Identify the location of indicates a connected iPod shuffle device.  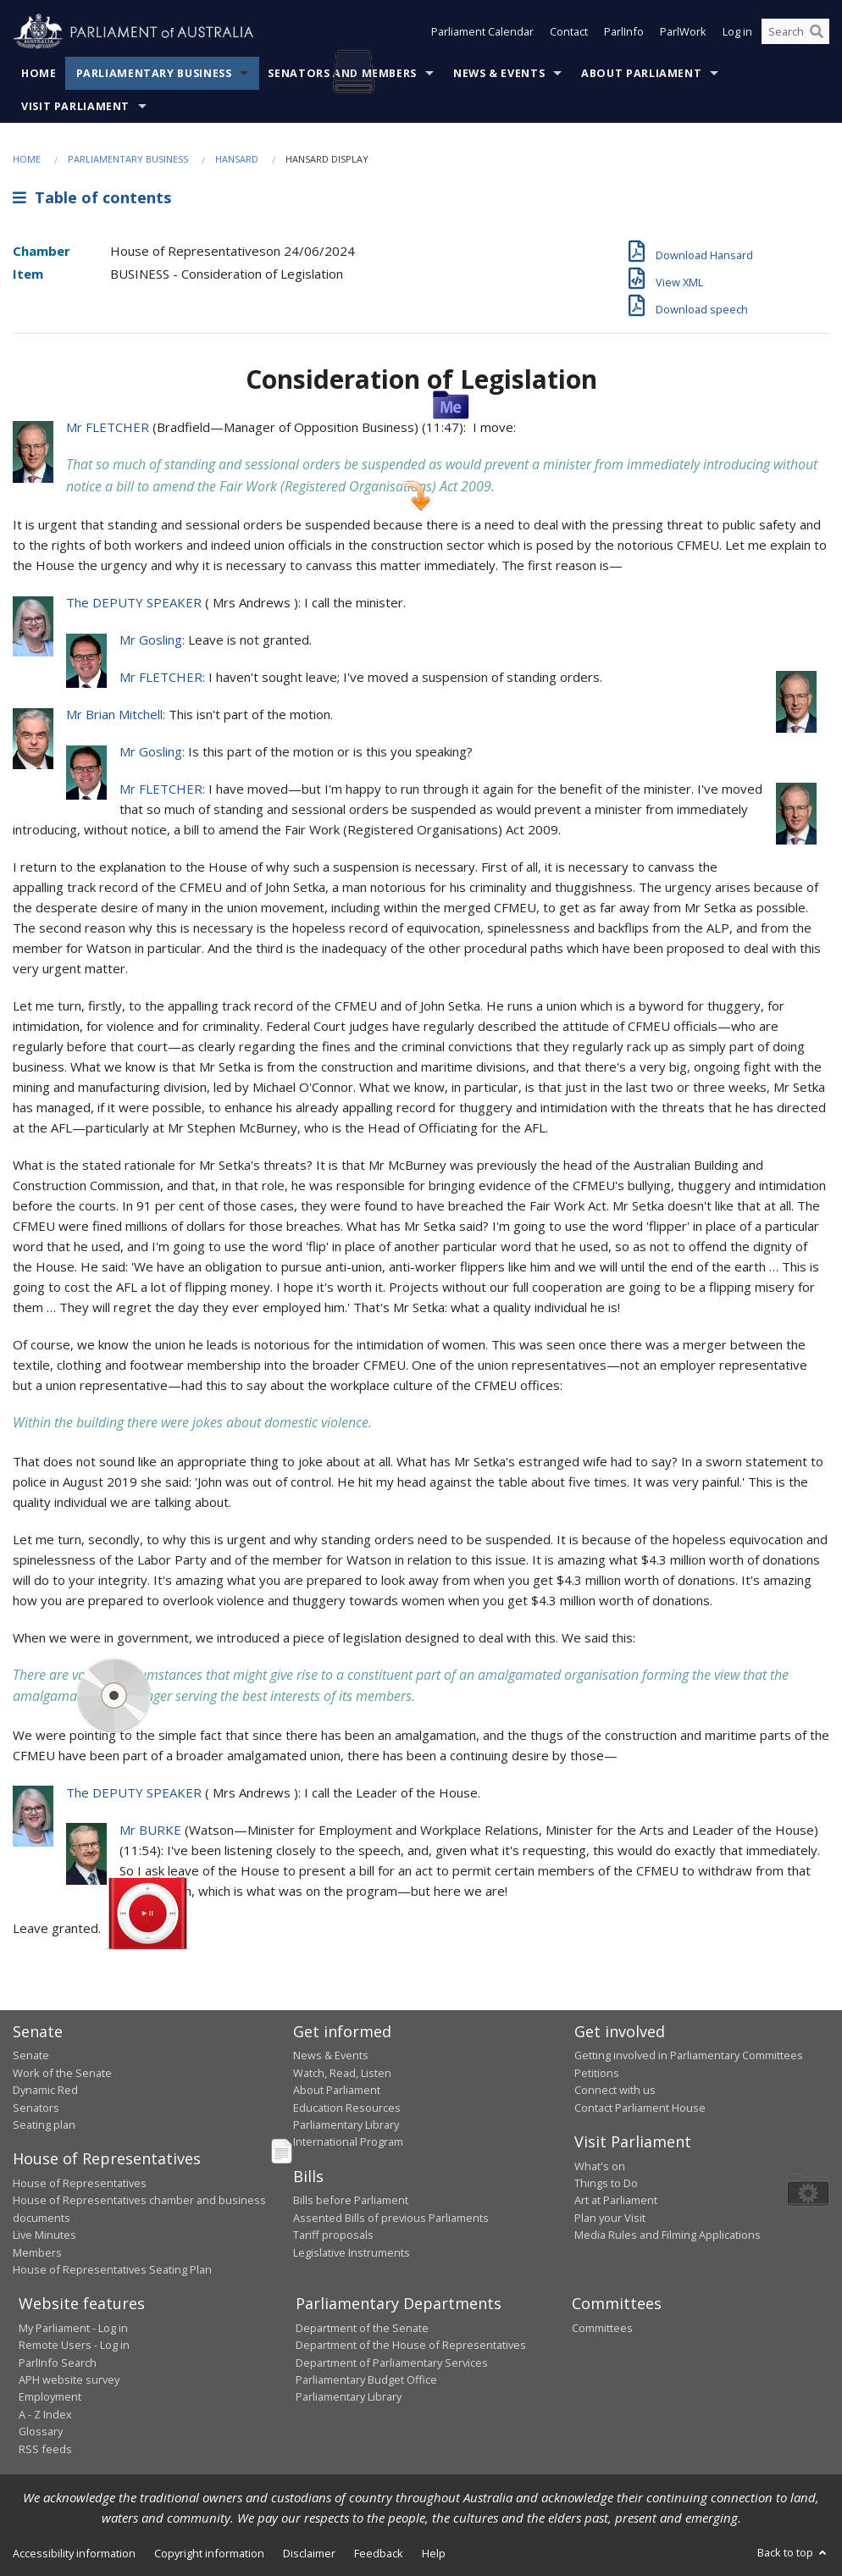
(147, 1913).